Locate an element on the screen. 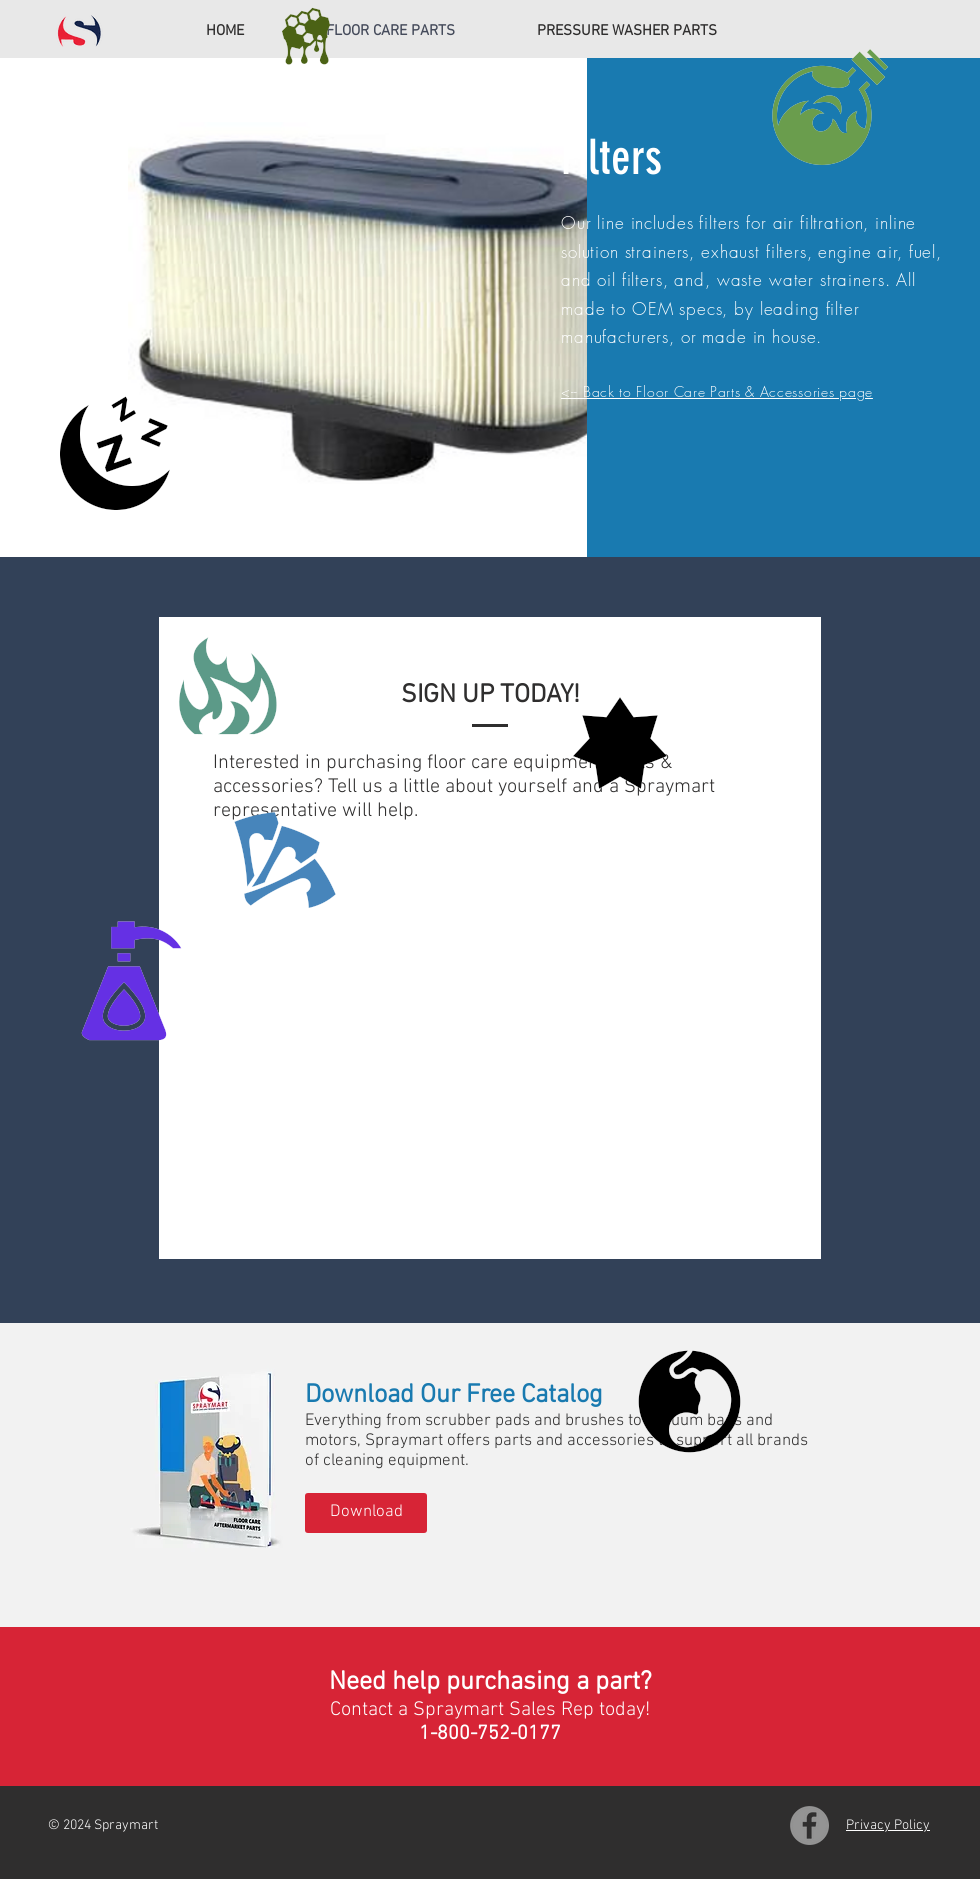  indicates a hot or trending item is located at coordinates (227, 685).